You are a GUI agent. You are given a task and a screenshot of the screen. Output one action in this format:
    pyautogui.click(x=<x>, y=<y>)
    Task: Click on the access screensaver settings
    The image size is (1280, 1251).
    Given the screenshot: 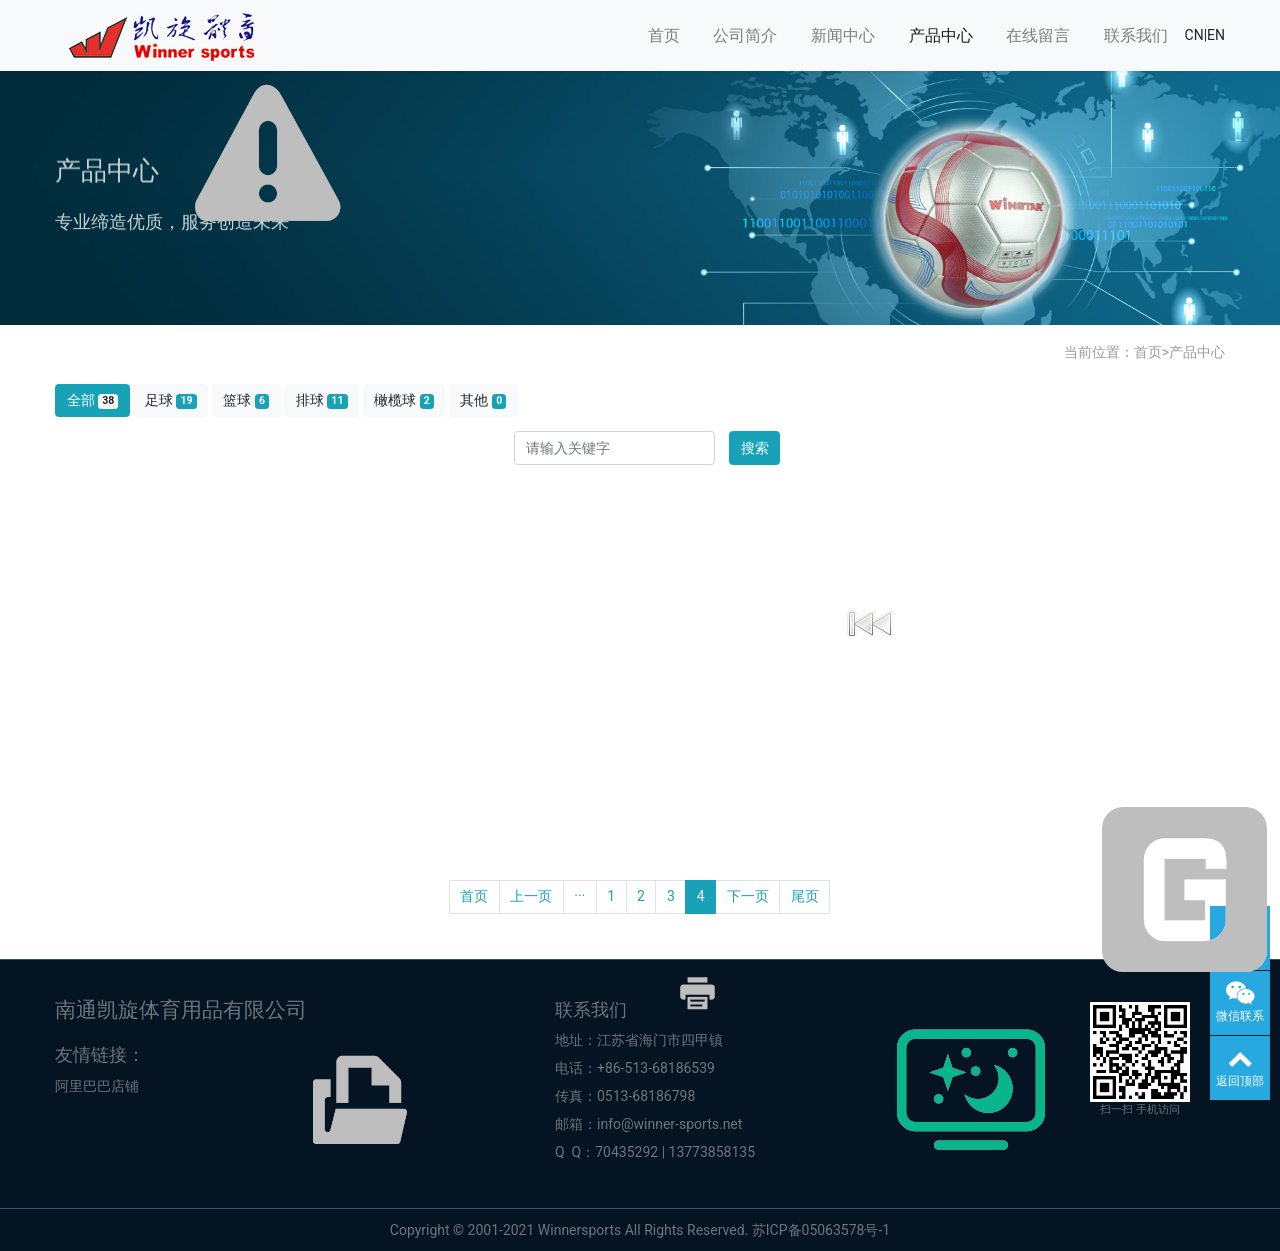 What is the action you would take?
    pyautogui.click(x=971, y=1085)
    